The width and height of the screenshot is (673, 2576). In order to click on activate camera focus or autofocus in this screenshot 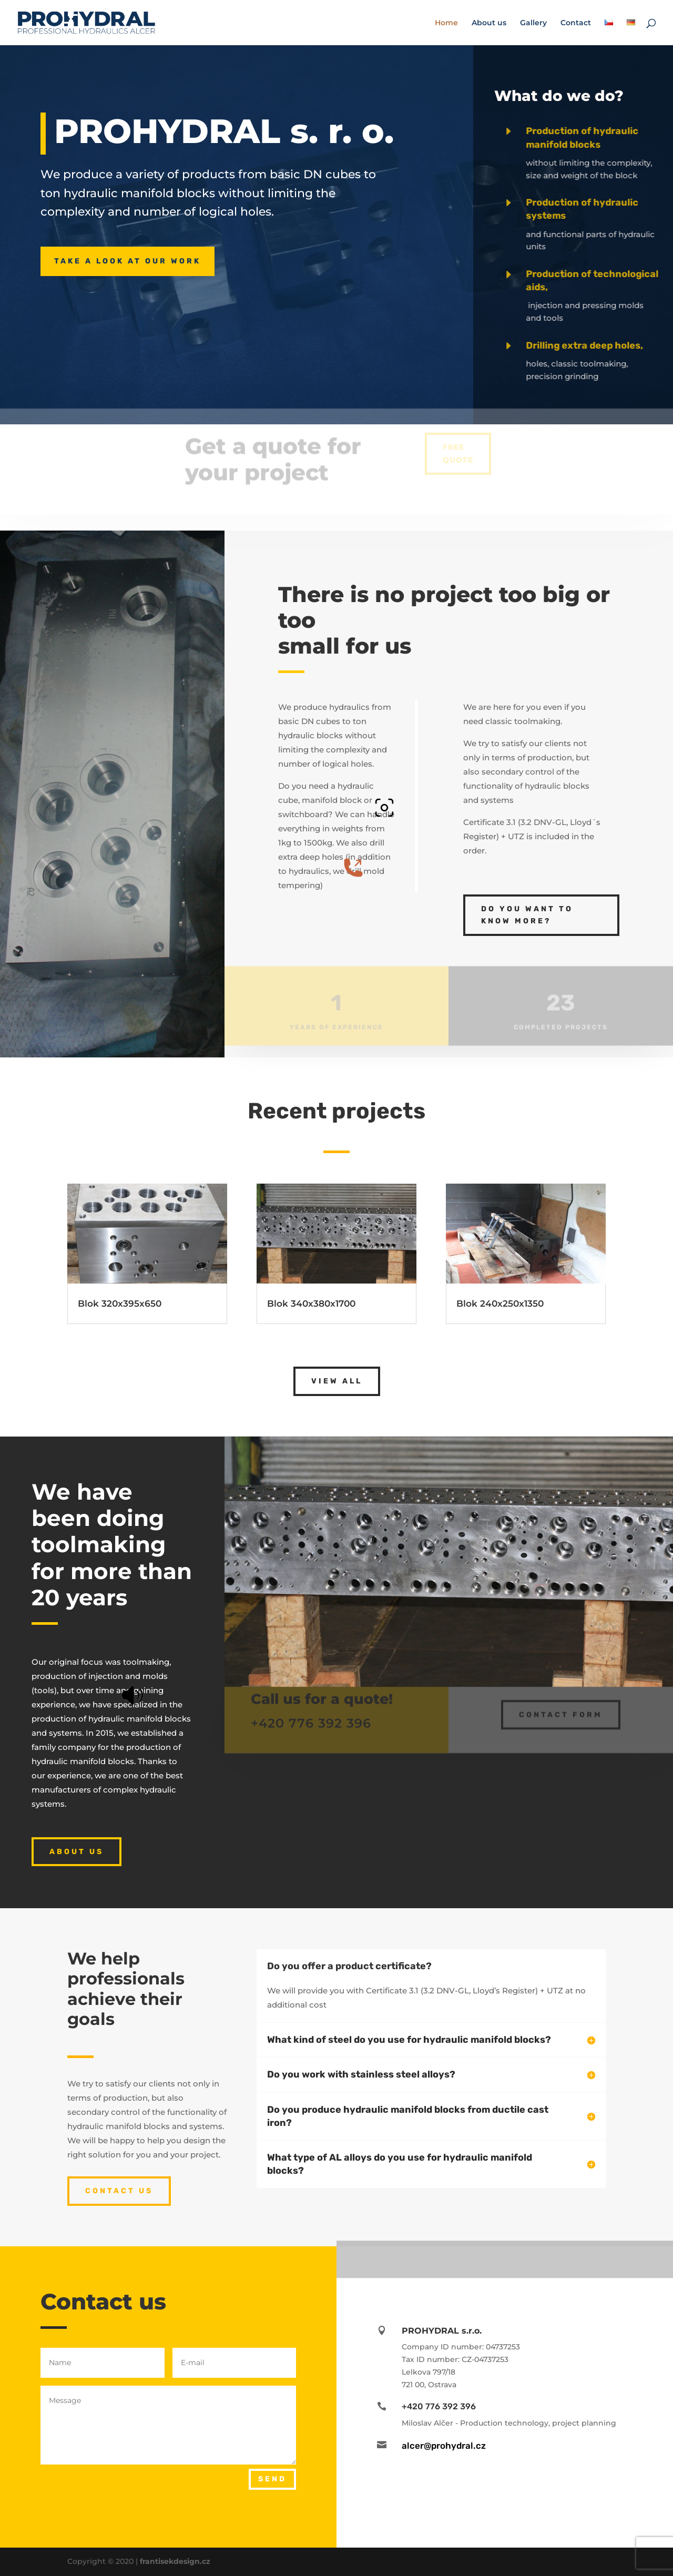, I will do `click(384, 808)`.